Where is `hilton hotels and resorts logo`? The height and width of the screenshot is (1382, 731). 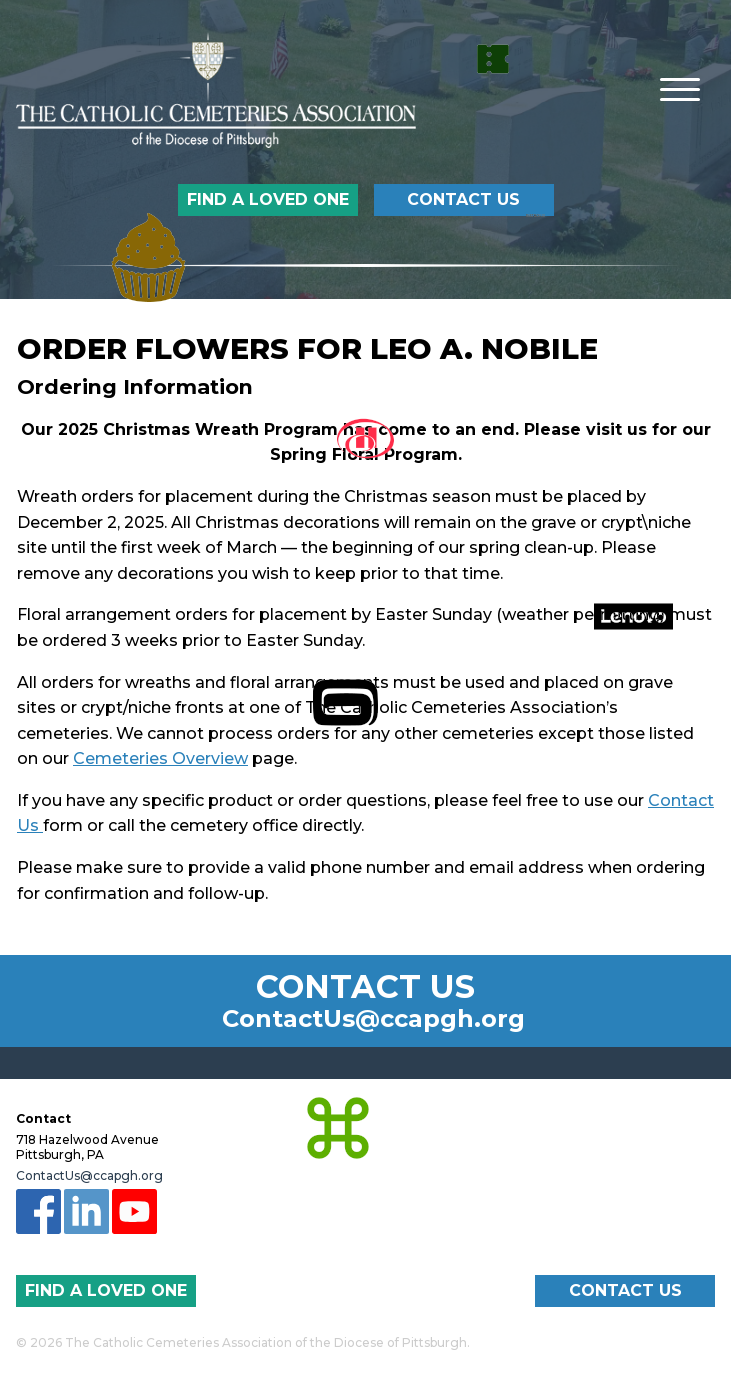 hilton hotels and resorts logo is located at coordinates (365, 438).